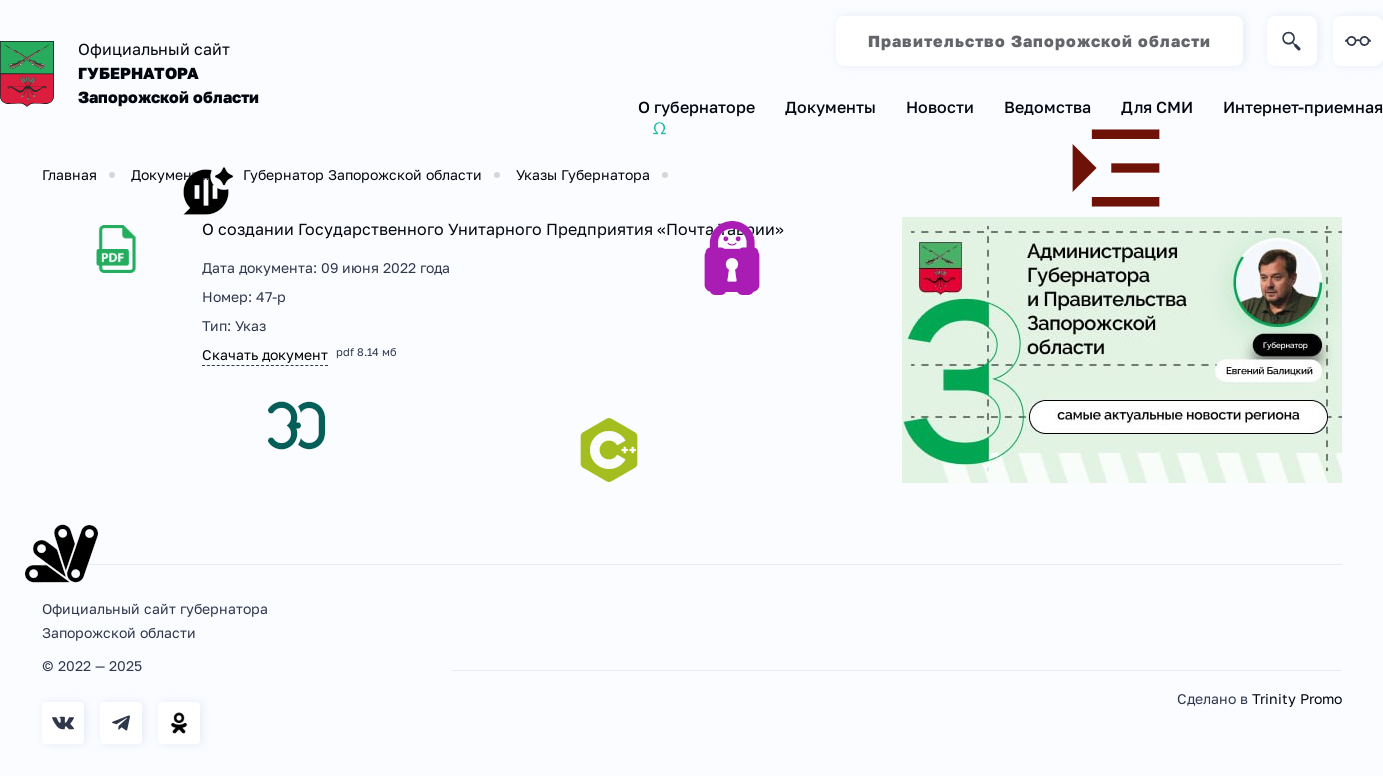 The height and width of the screenshot is (776, 1383). What do you see at coordinates (296, 425) in the screenshot?
I see `visit the 30 seconds of code website` at bounding box center [296, 425].